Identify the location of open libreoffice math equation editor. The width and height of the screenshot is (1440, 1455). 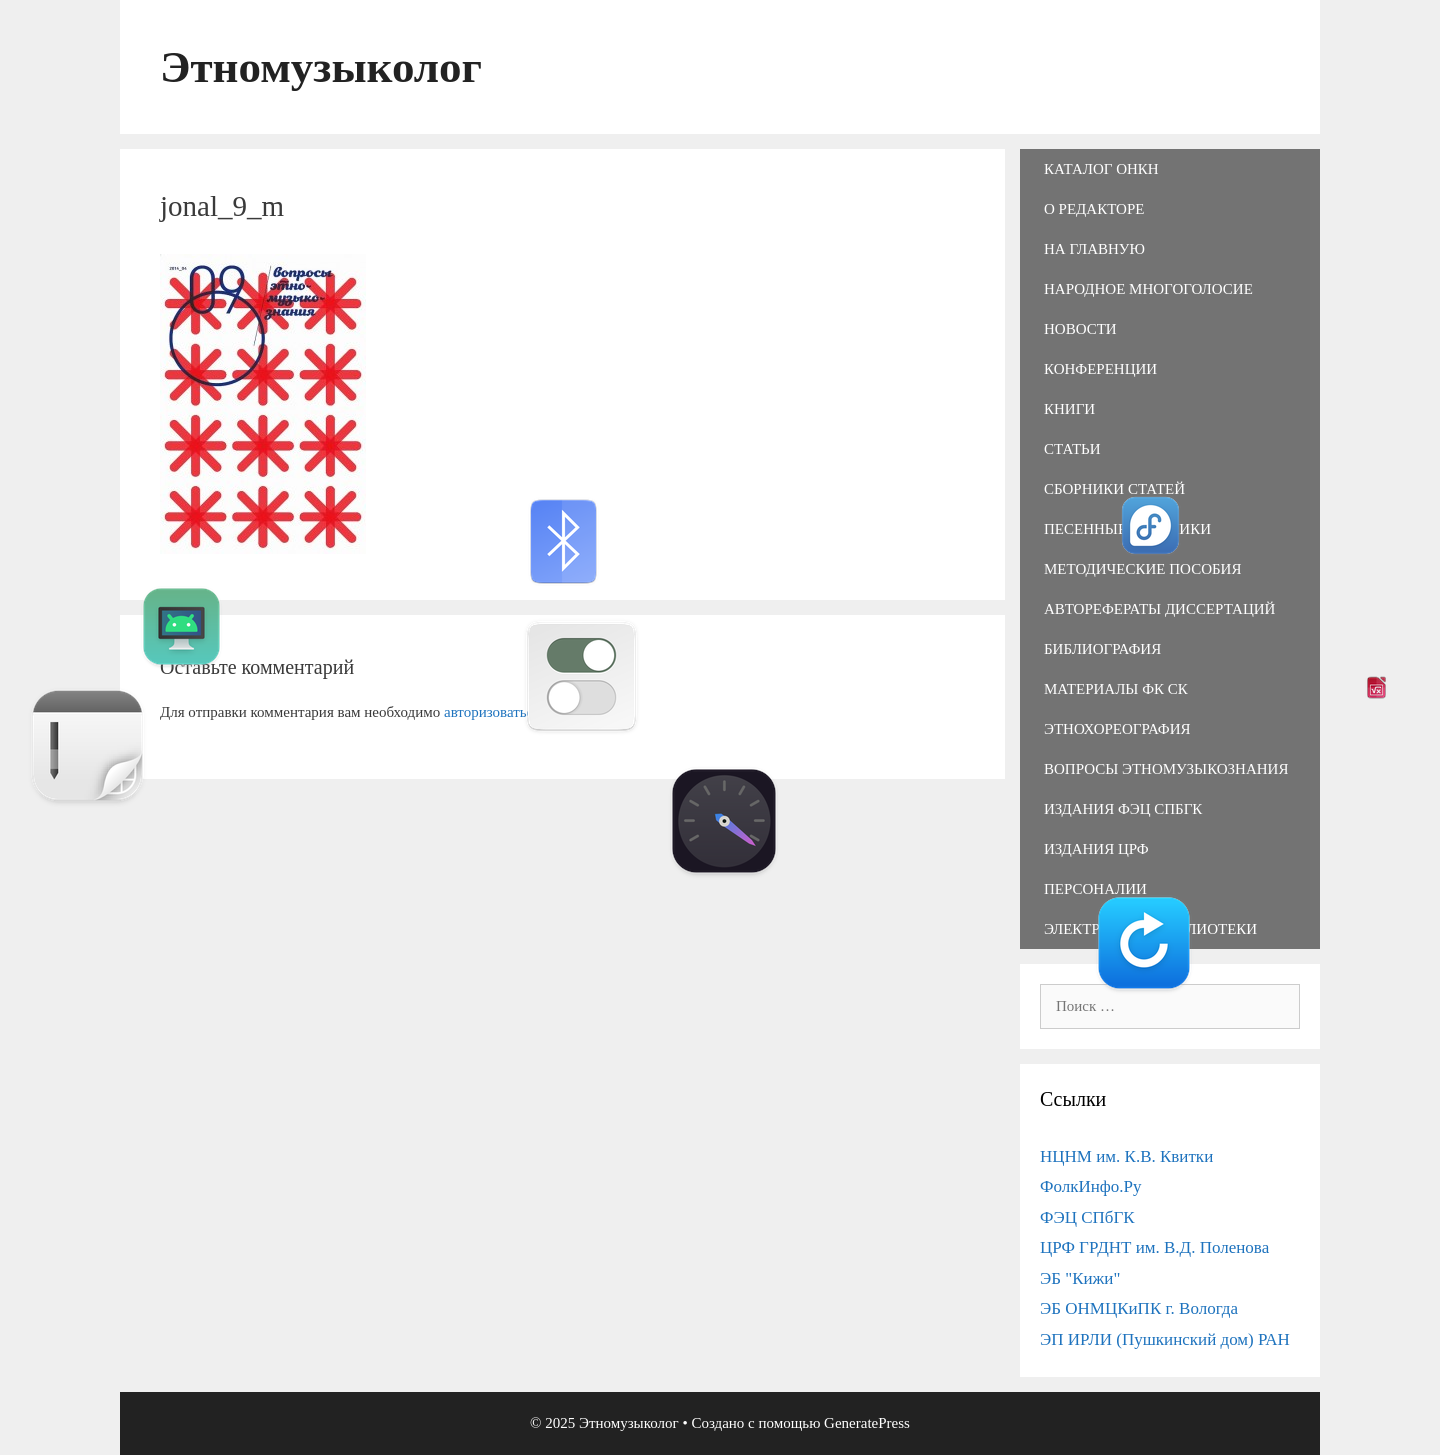
(1376, 687).